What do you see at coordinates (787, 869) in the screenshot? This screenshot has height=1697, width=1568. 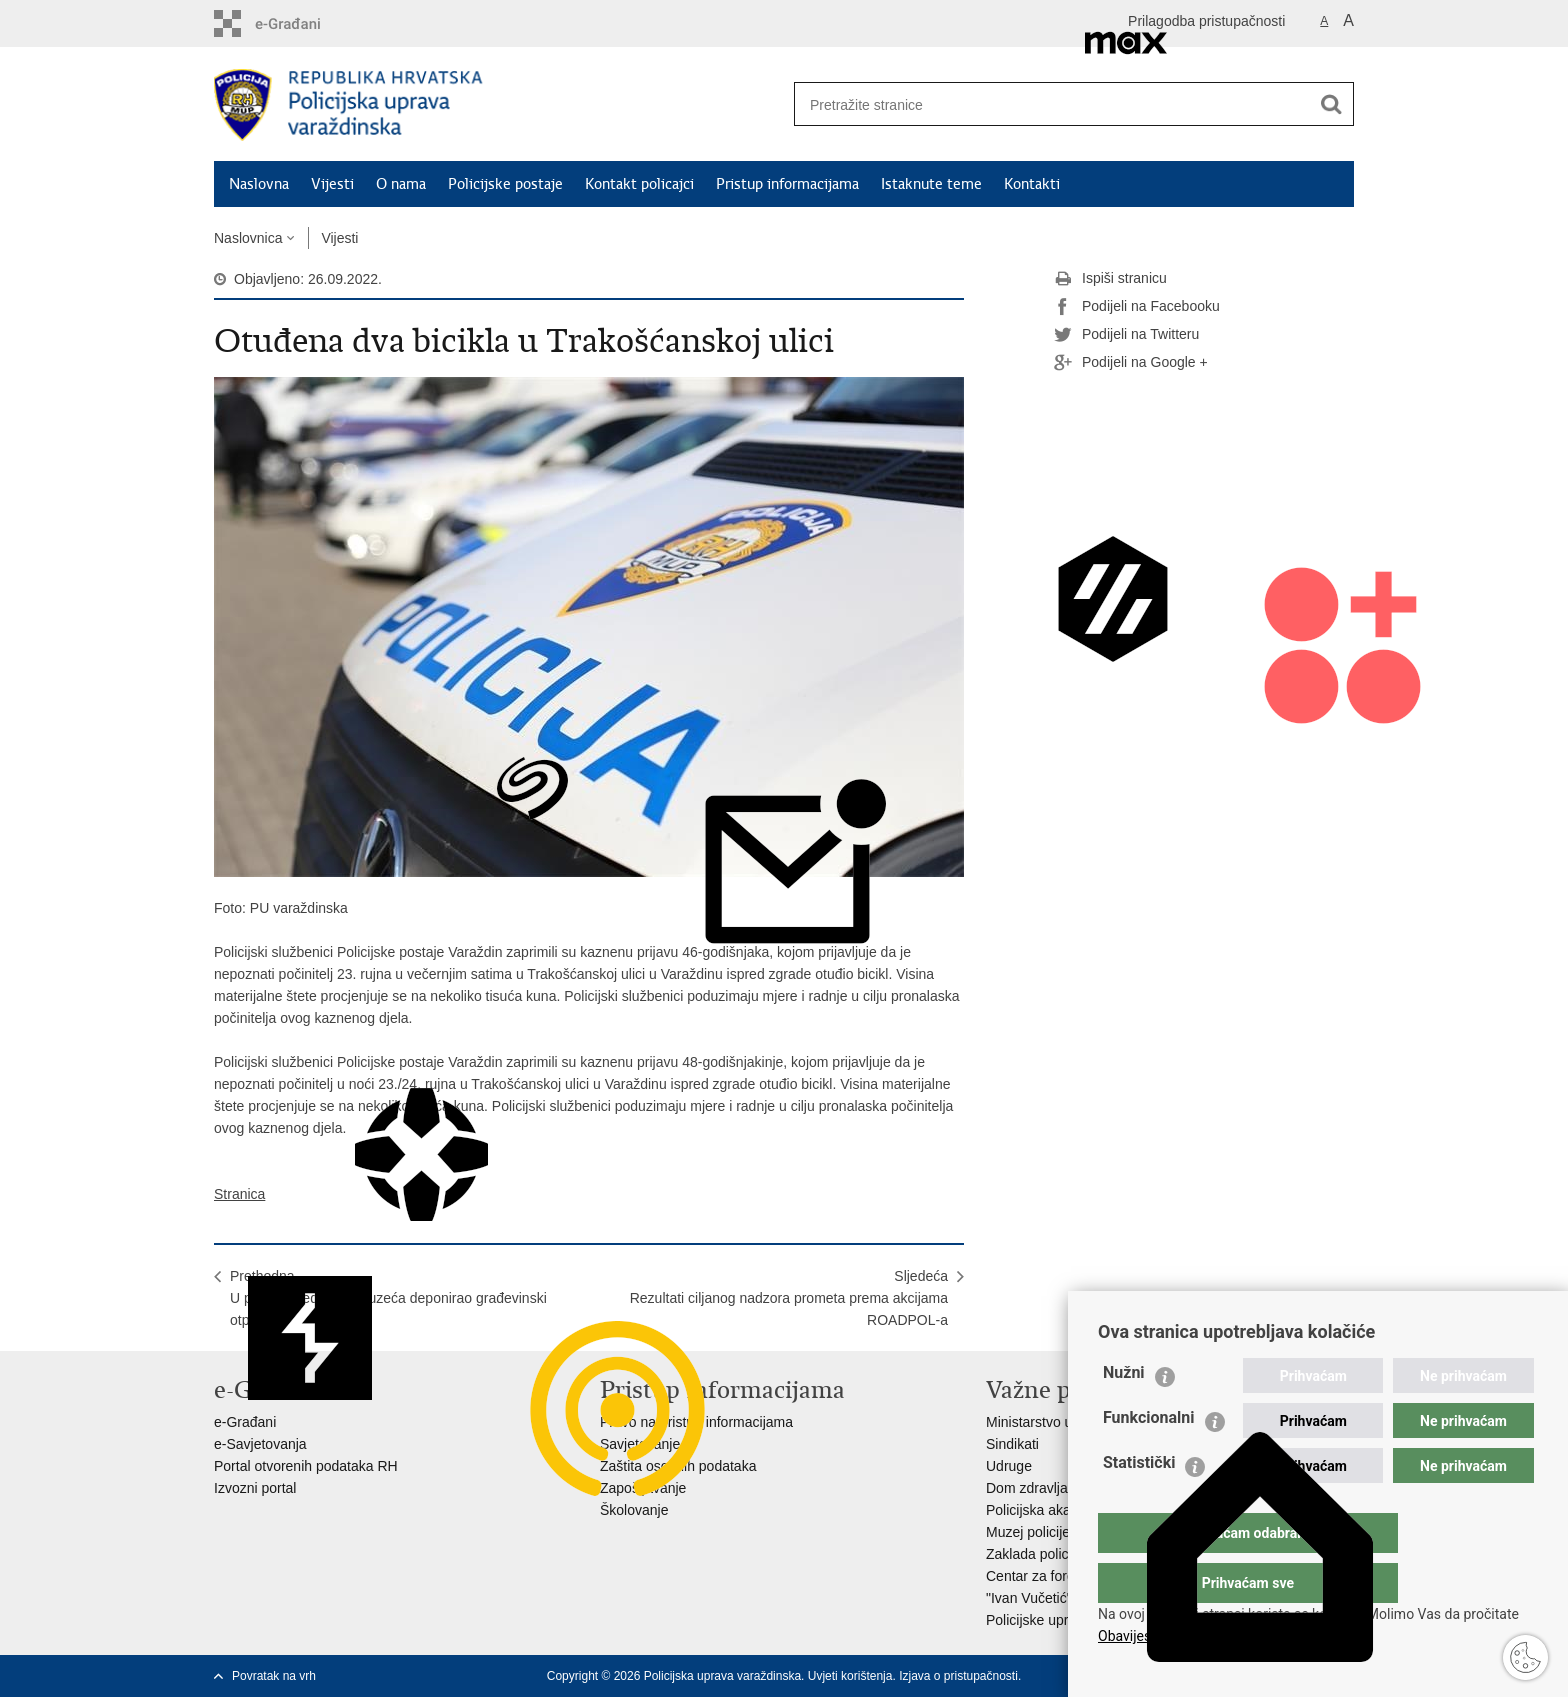 I see `indicates unread mail or messages` at bounding box center [787, 869].